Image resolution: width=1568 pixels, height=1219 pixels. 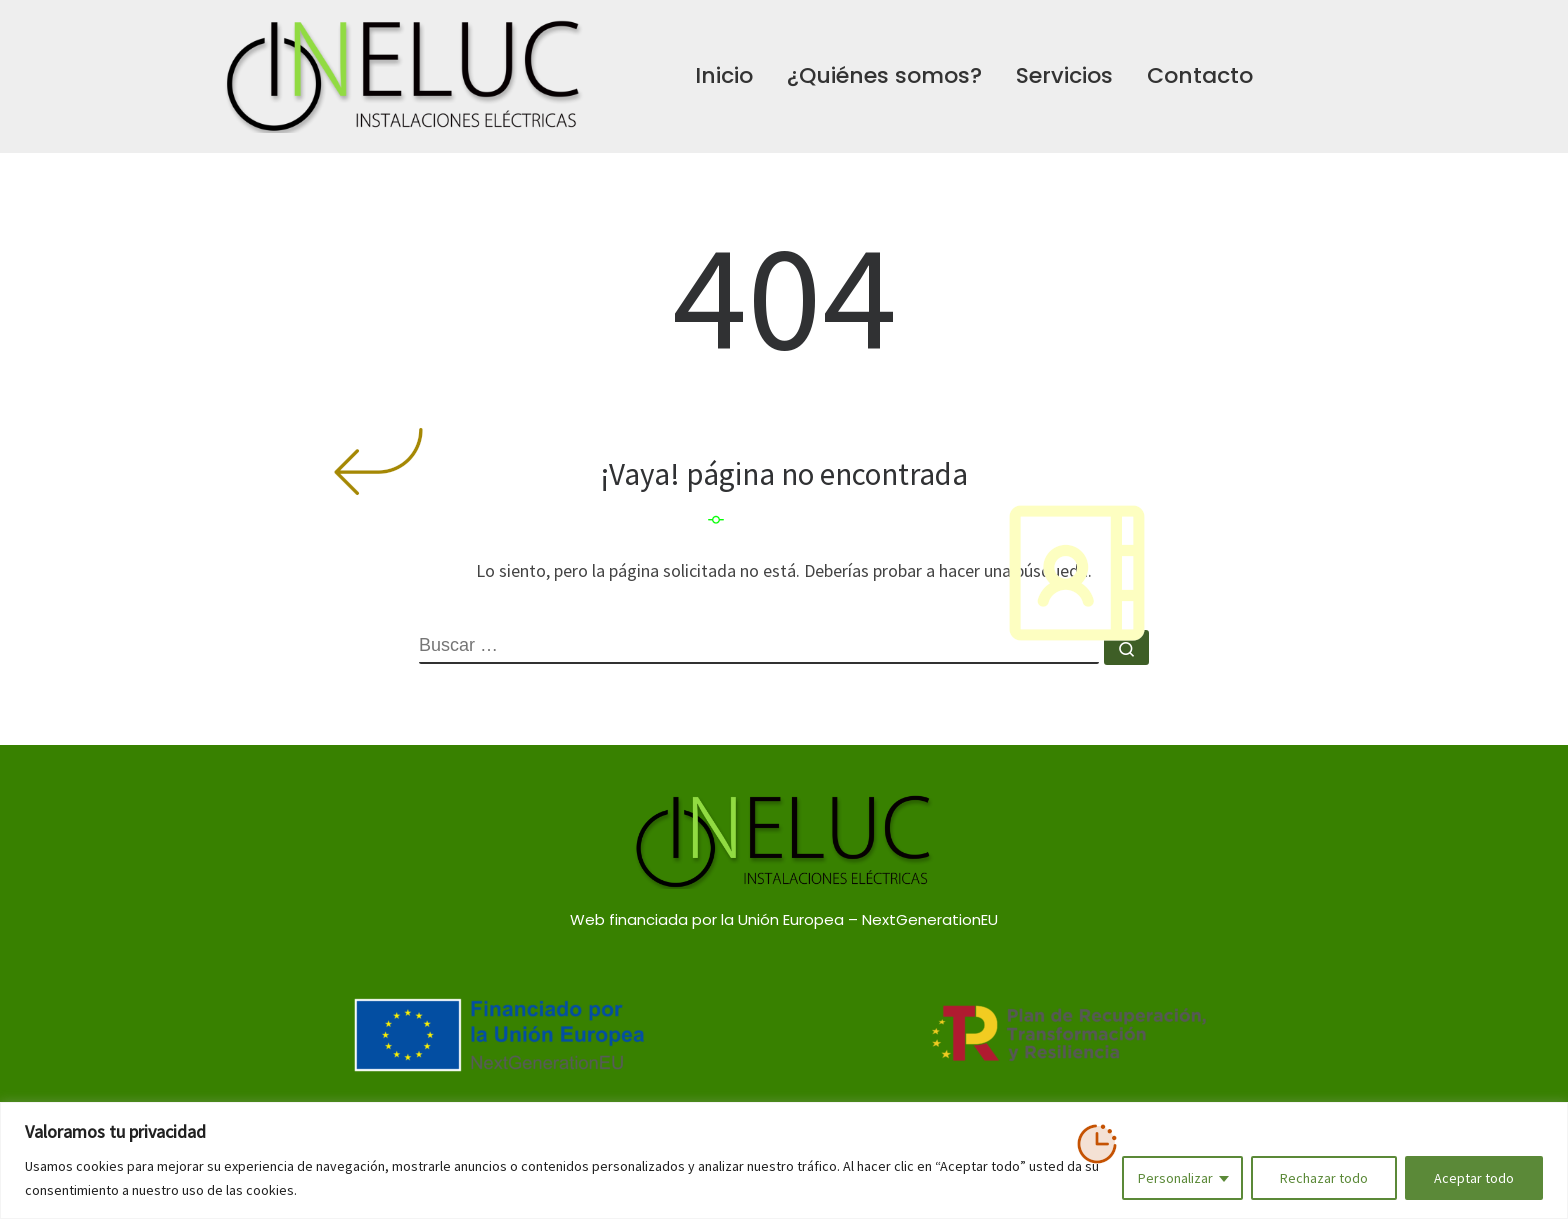 I want to click on view commit history, so click(x=716, y=520).